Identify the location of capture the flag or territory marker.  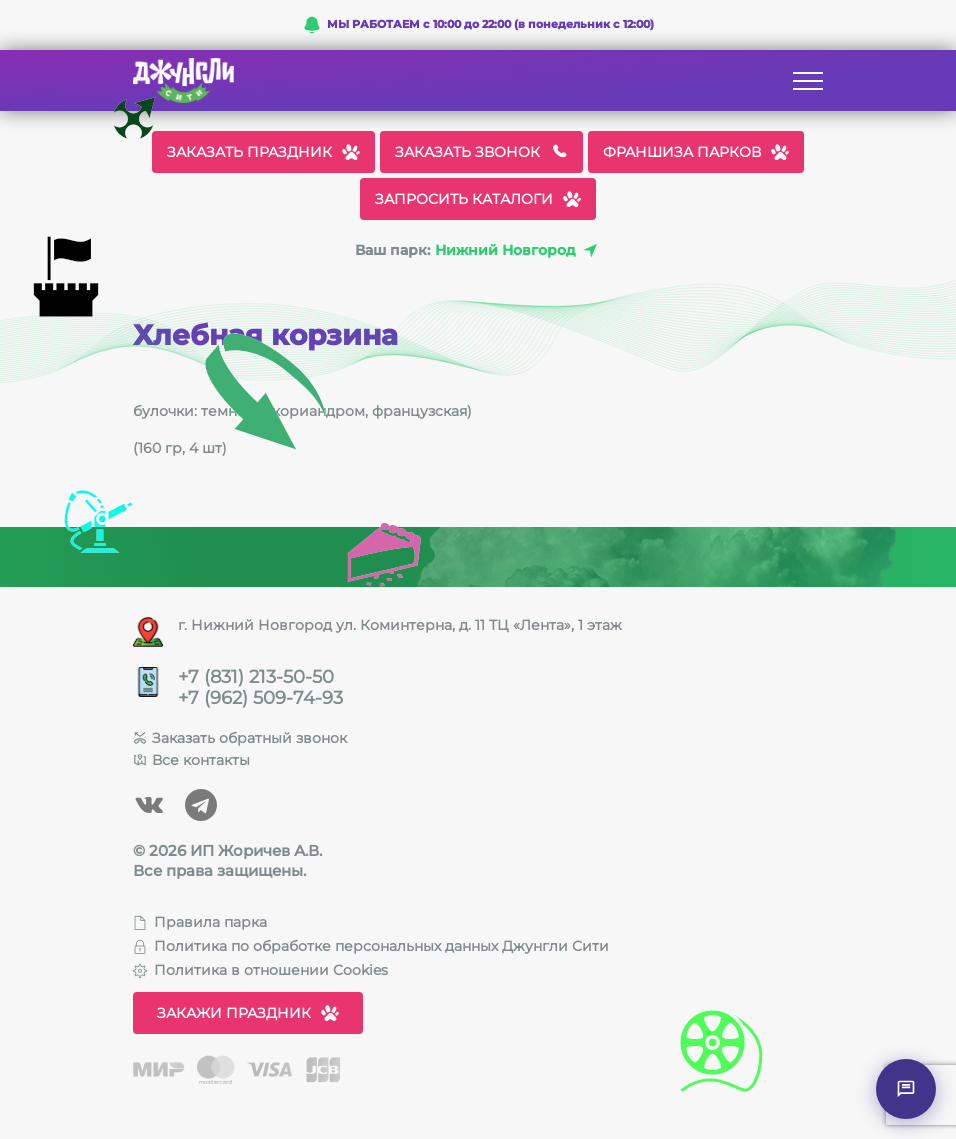
(66, 276).